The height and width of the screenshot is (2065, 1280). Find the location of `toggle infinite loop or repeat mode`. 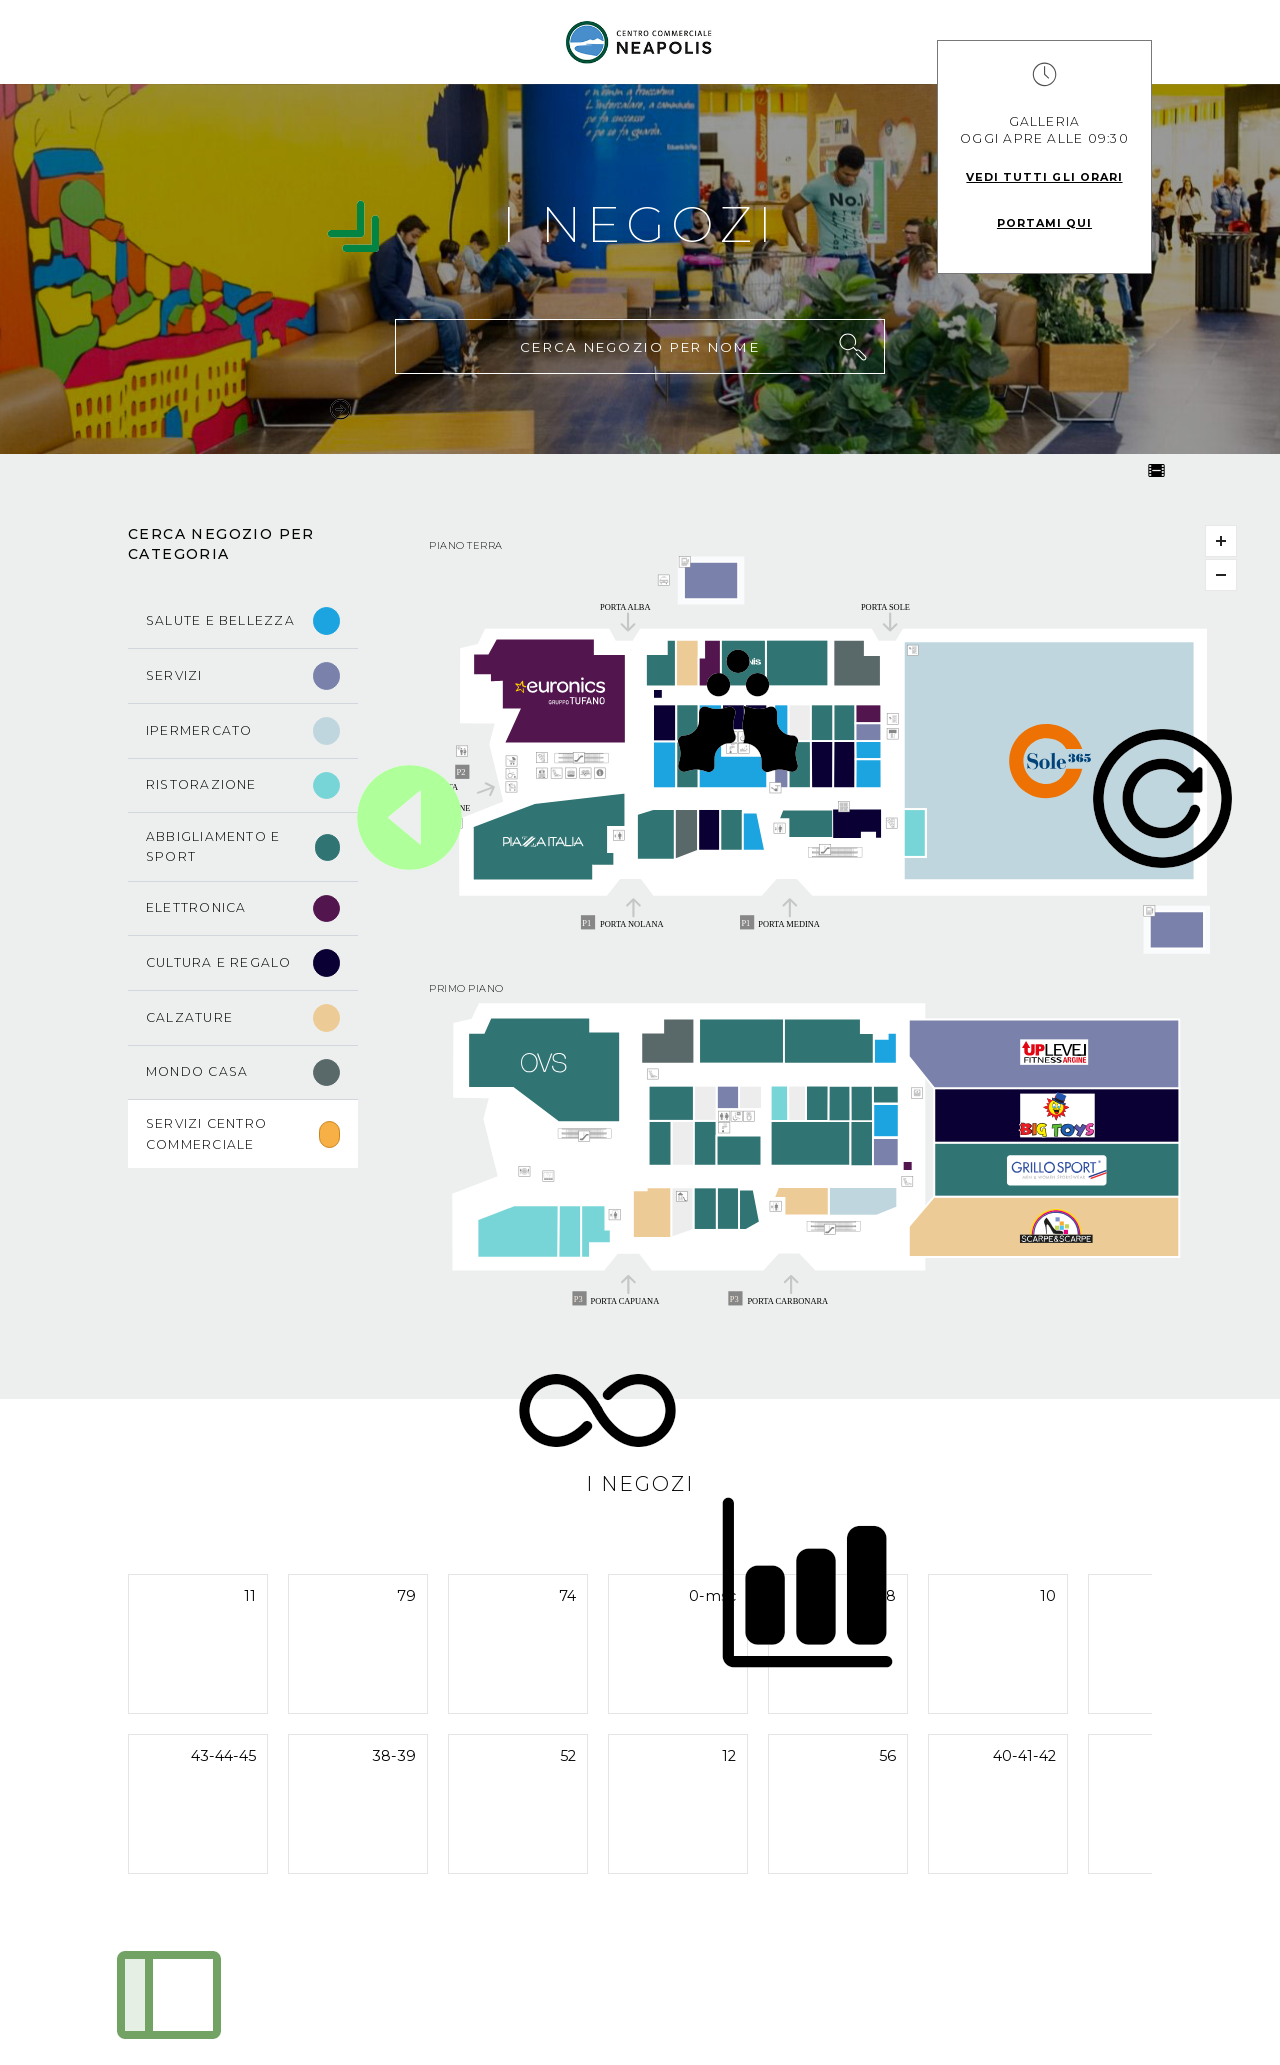

toggle infinite loop or repeat mode is located at coordinates (597, 1410).